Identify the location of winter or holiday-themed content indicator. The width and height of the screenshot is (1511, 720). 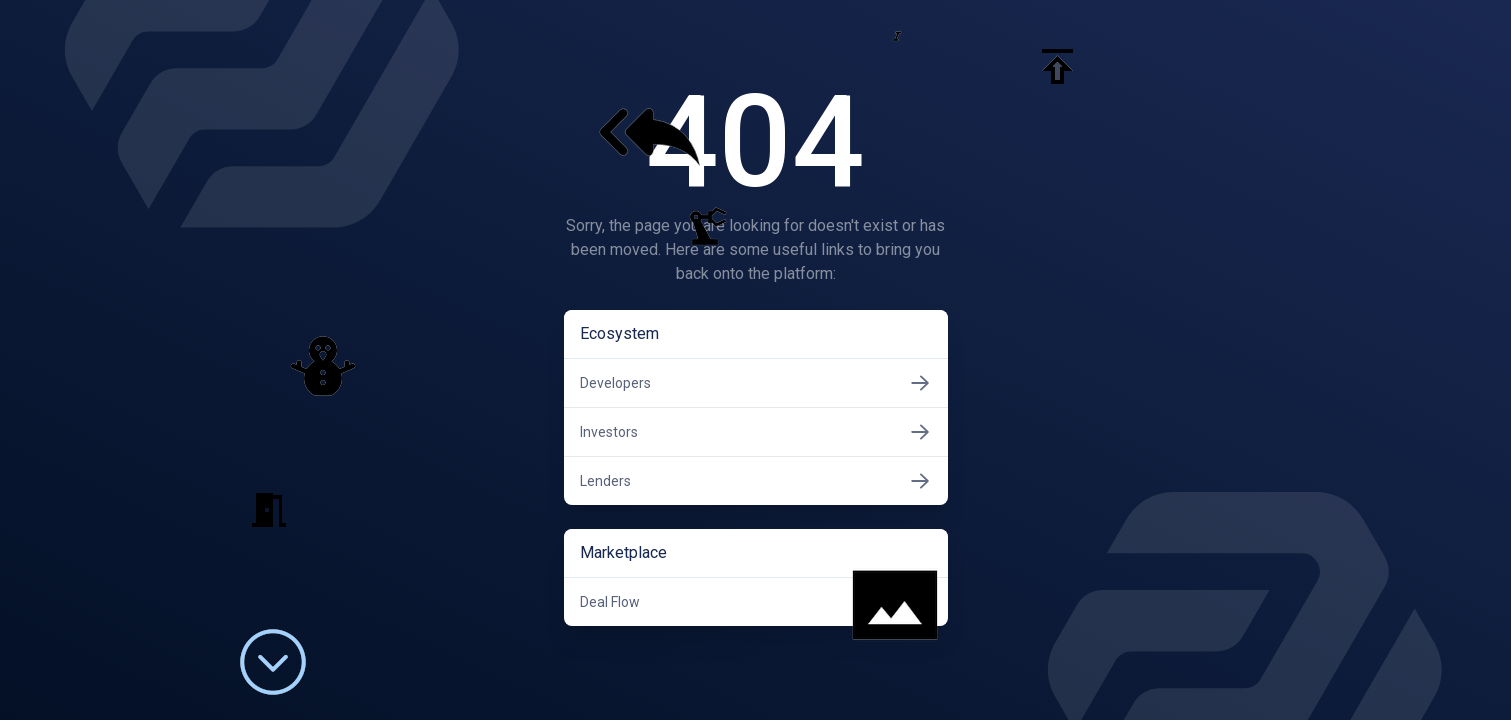
(323, 366).